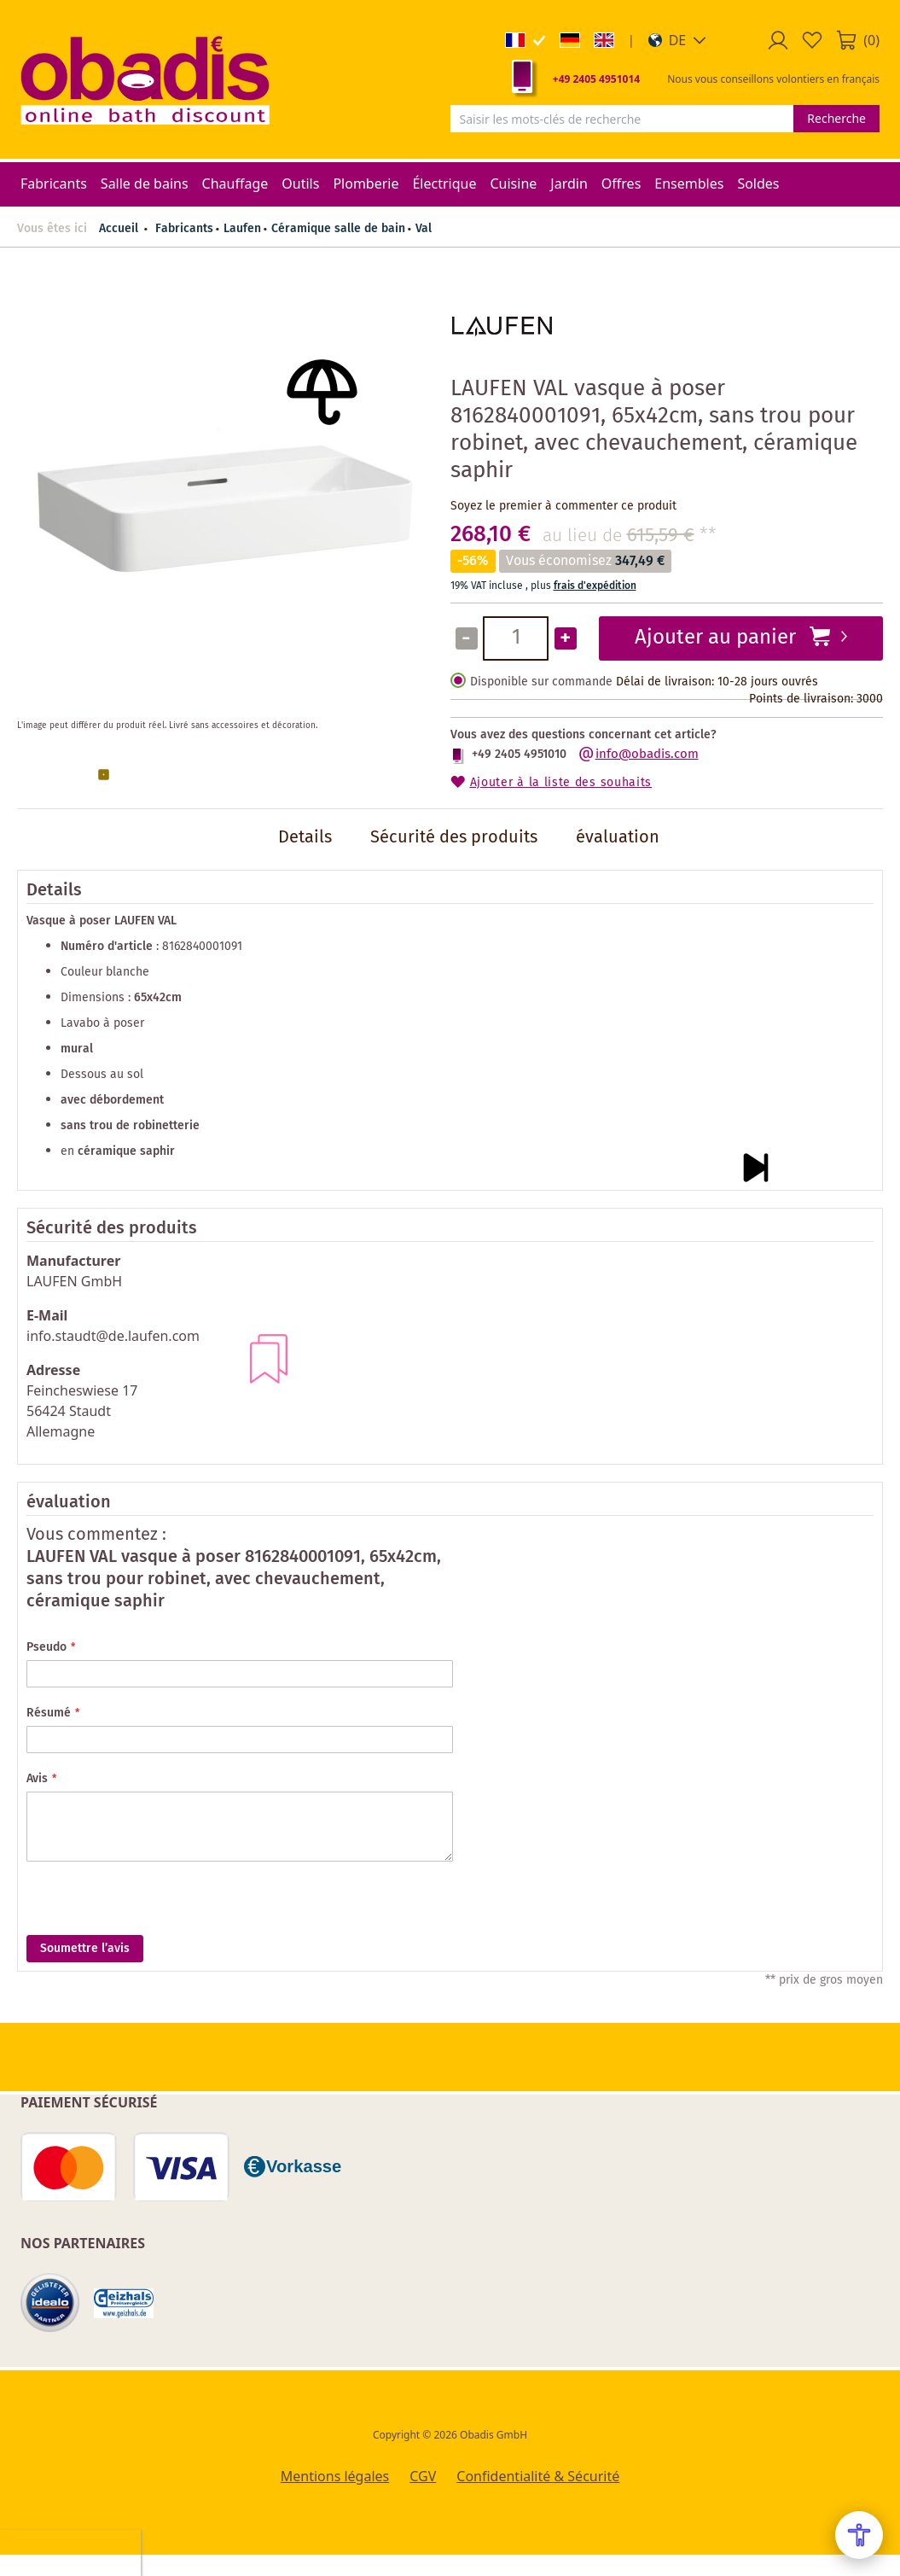  I want to click on indicates a roll result of one, so click(103, 774).